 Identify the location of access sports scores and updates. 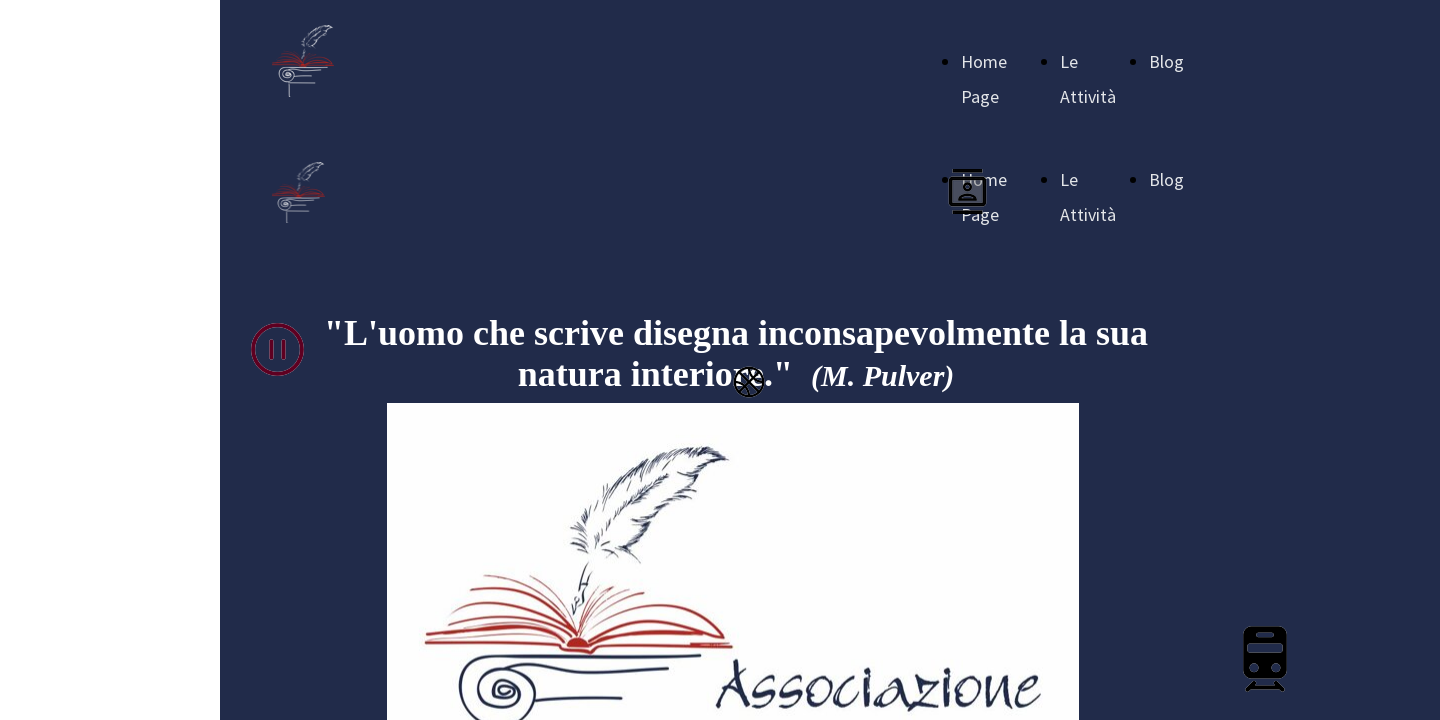
(749, 382).